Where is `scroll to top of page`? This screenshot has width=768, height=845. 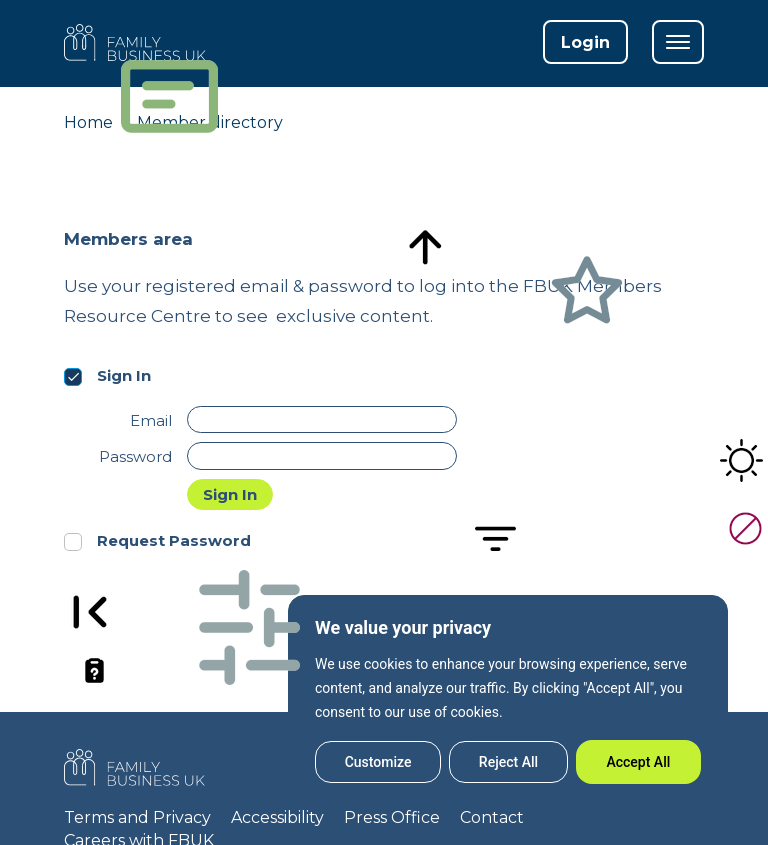 scroll to top of page is located at coordinates (424, 248).